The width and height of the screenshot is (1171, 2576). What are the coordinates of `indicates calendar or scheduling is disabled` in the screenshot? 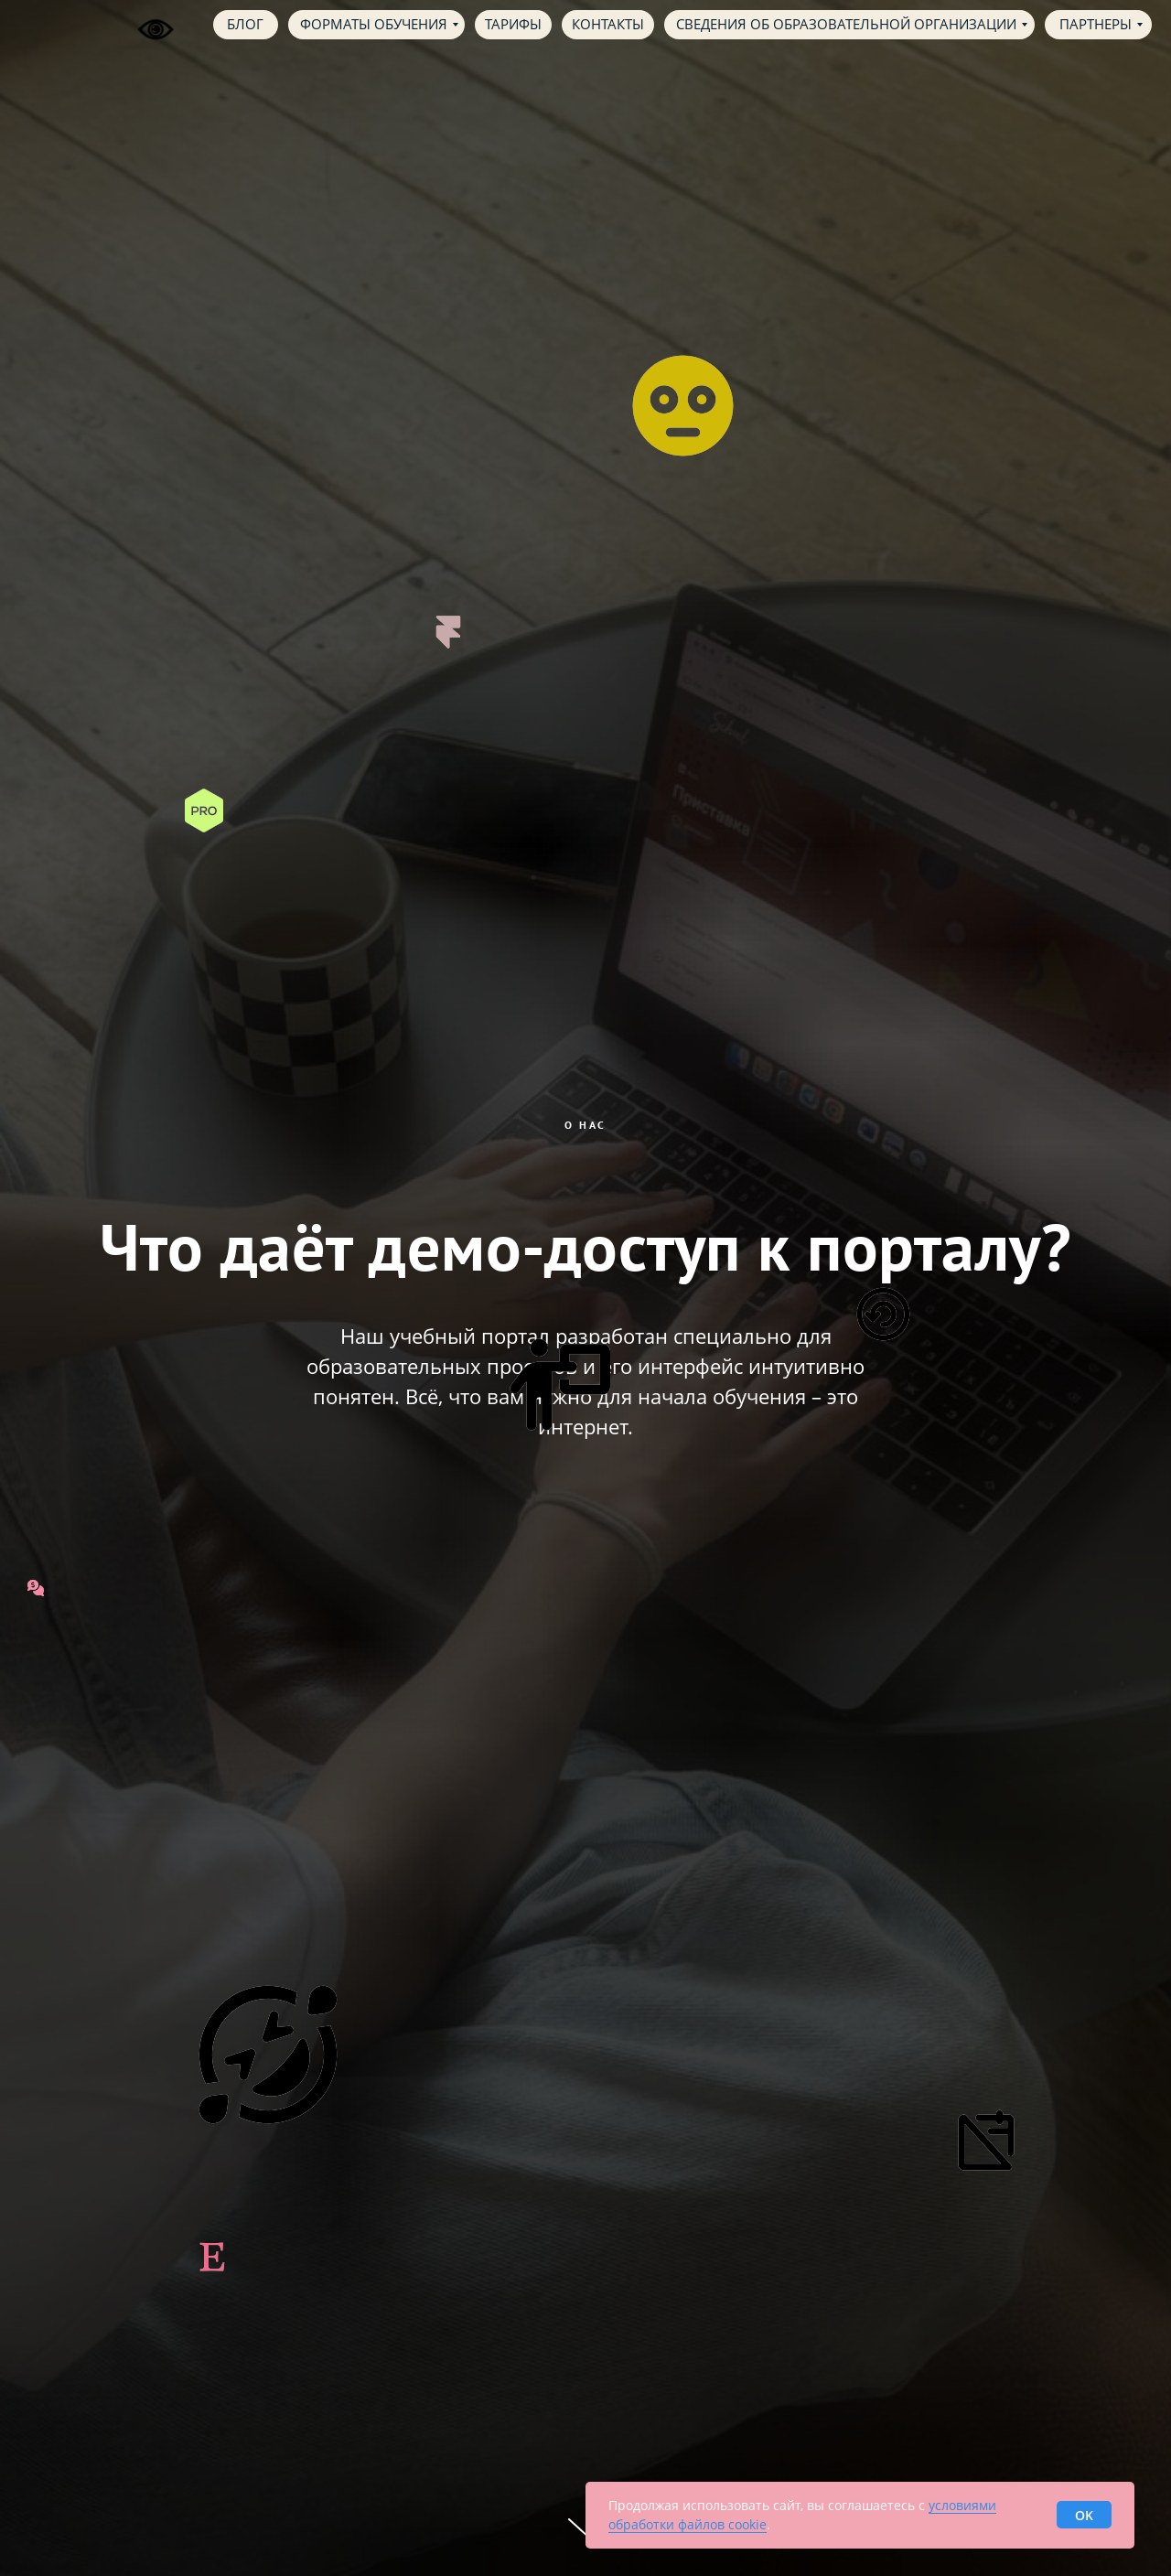 It's located at (986, 2142).